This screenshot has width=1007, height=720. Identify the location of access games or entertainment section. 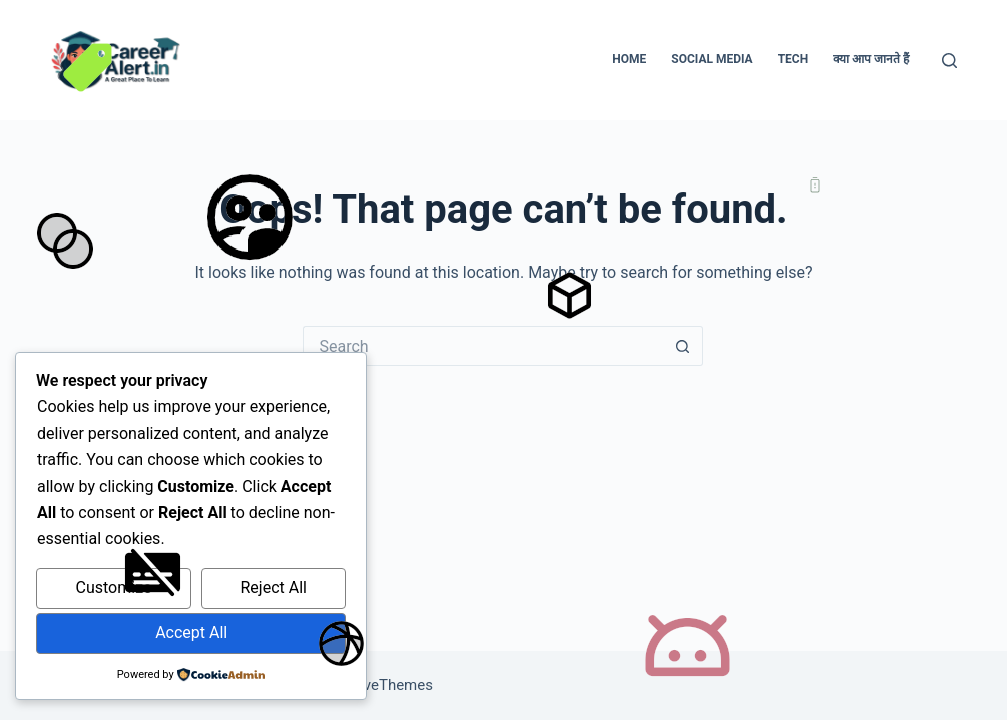
(341, 643).